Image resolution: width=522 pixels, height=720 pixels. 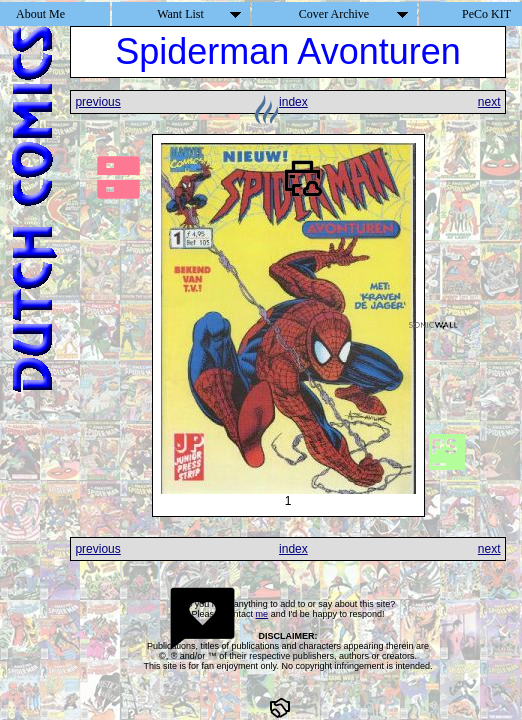 What do you see at coordinates (267, 110) in the screenshot?
I see `indicates hot or trending content` at bounding box center [267, 110].